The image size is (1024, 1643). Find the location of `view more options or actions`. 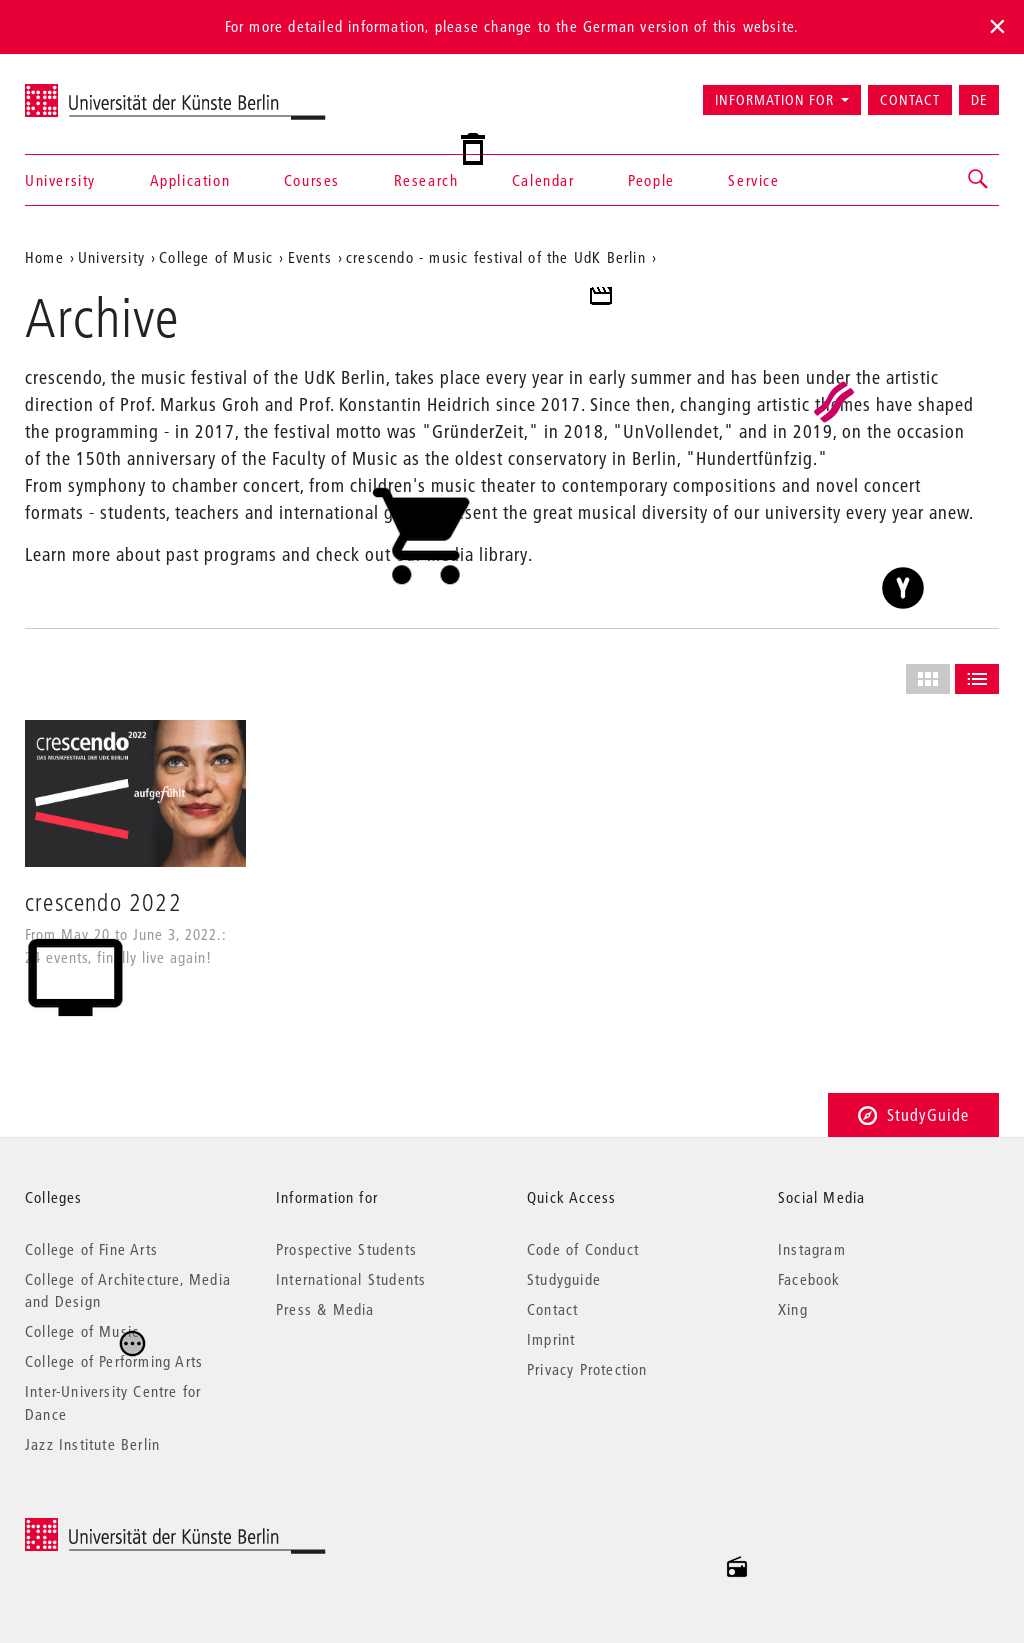

view more options or actions is located at coordinates (132, 1343).